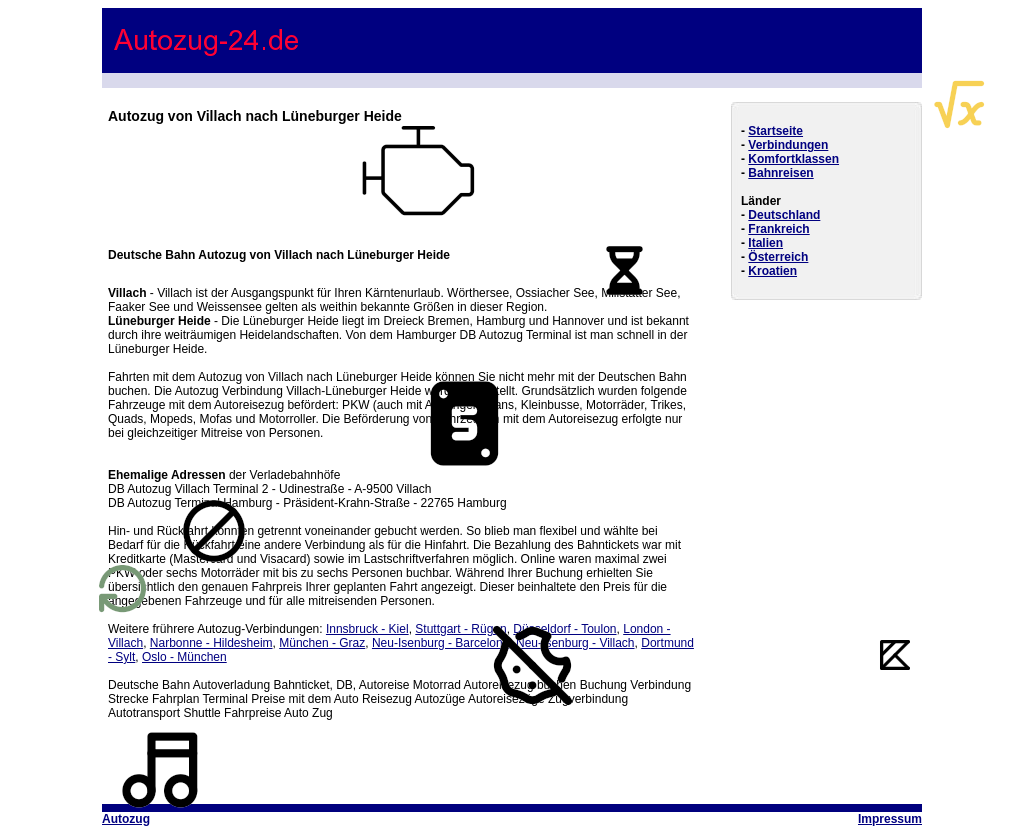 The width and height of the screenshot is (1024, 834). Describe the element at coordinates (122, 588) in the screenshot. I see `rotate image or content clockwise` at that location.